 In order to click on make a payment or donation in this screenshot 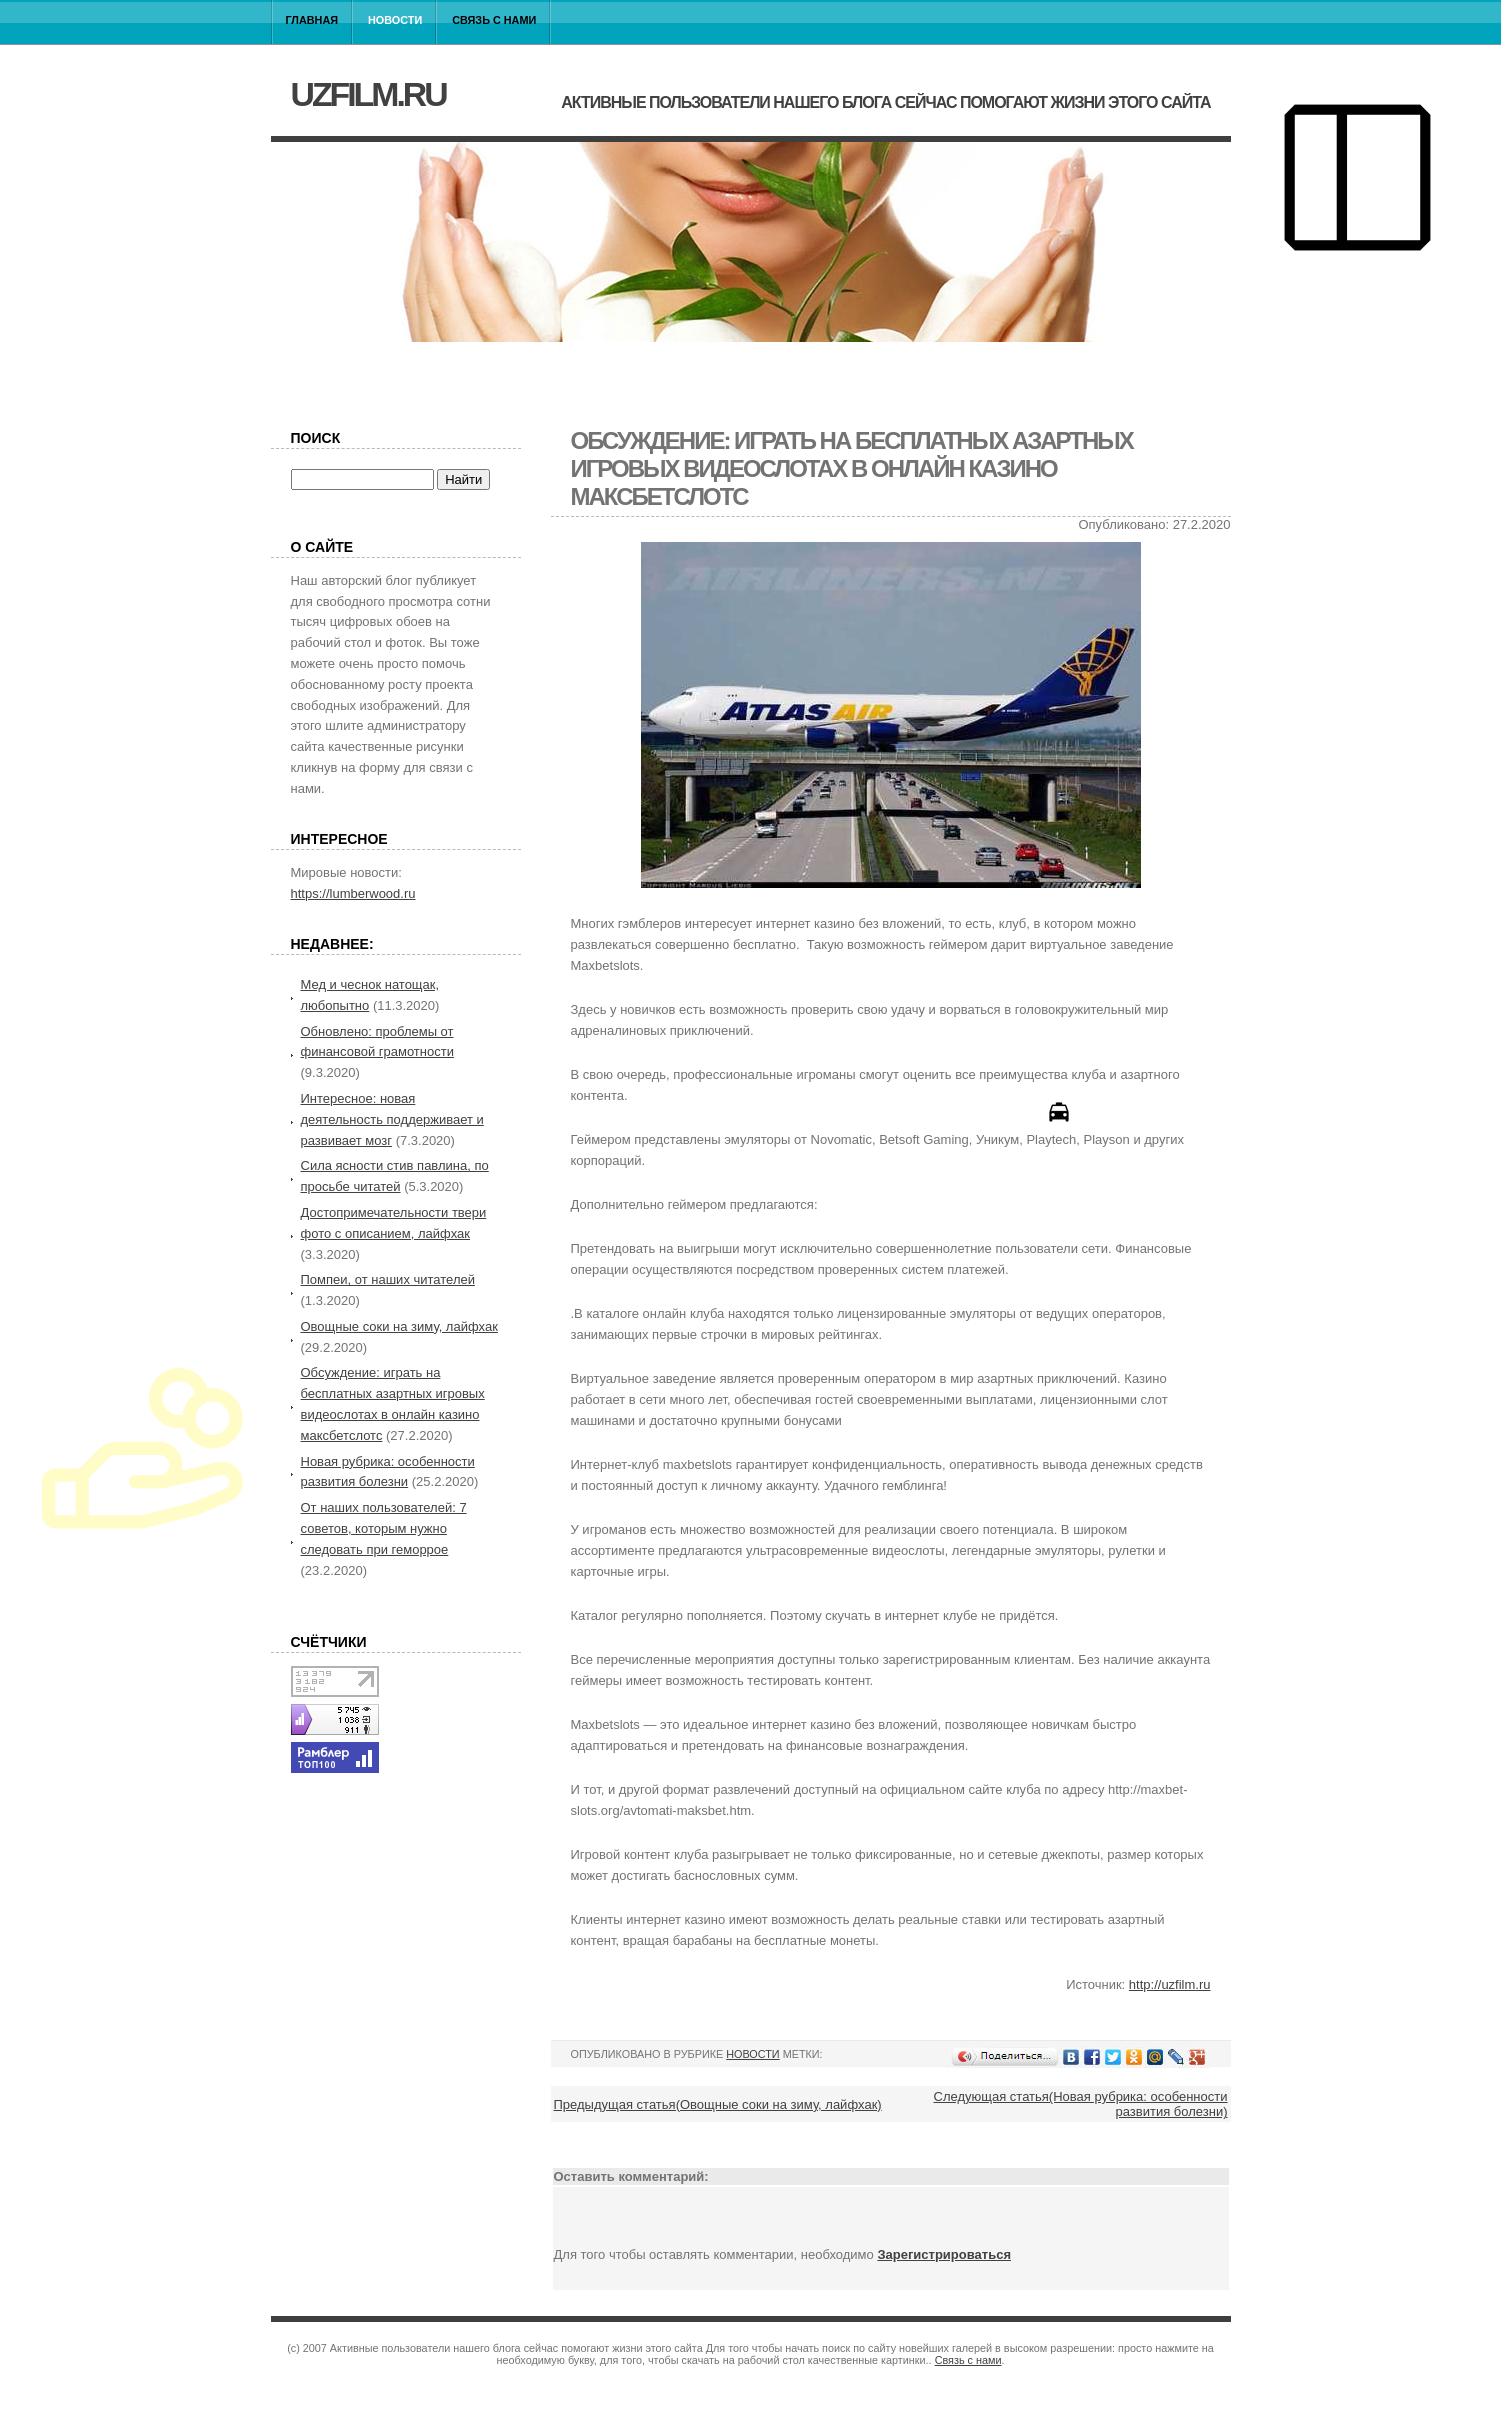, I will do `click(149, 1455)`.